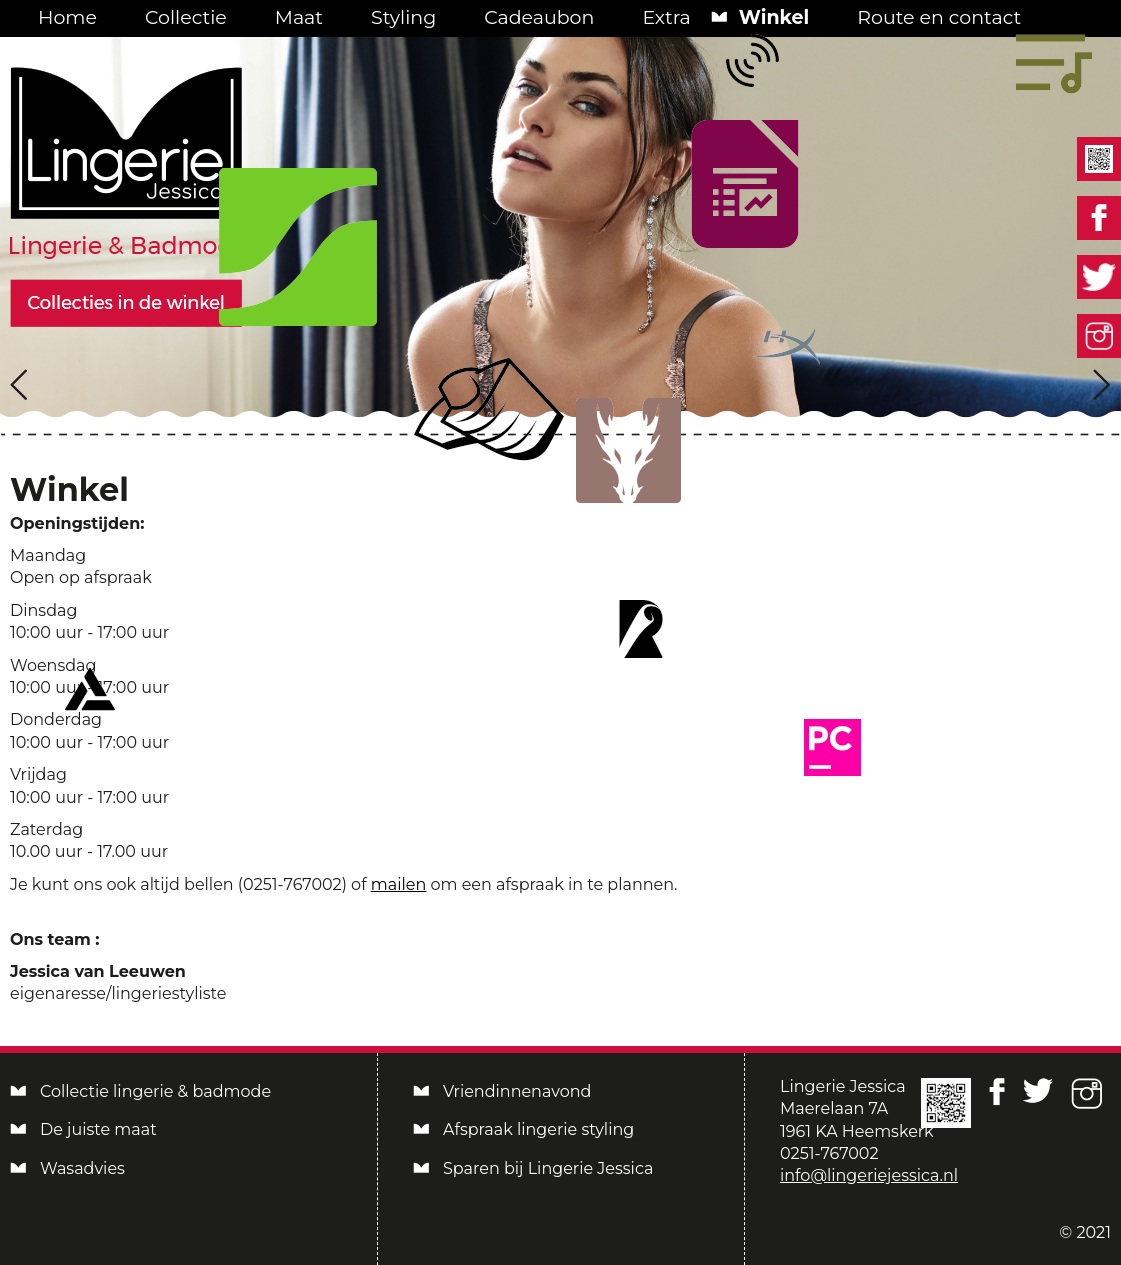  What do you see at coordinates (1050, 62) in the screenshot?
I see `view your playlist` at bounding box center [1050, 62].